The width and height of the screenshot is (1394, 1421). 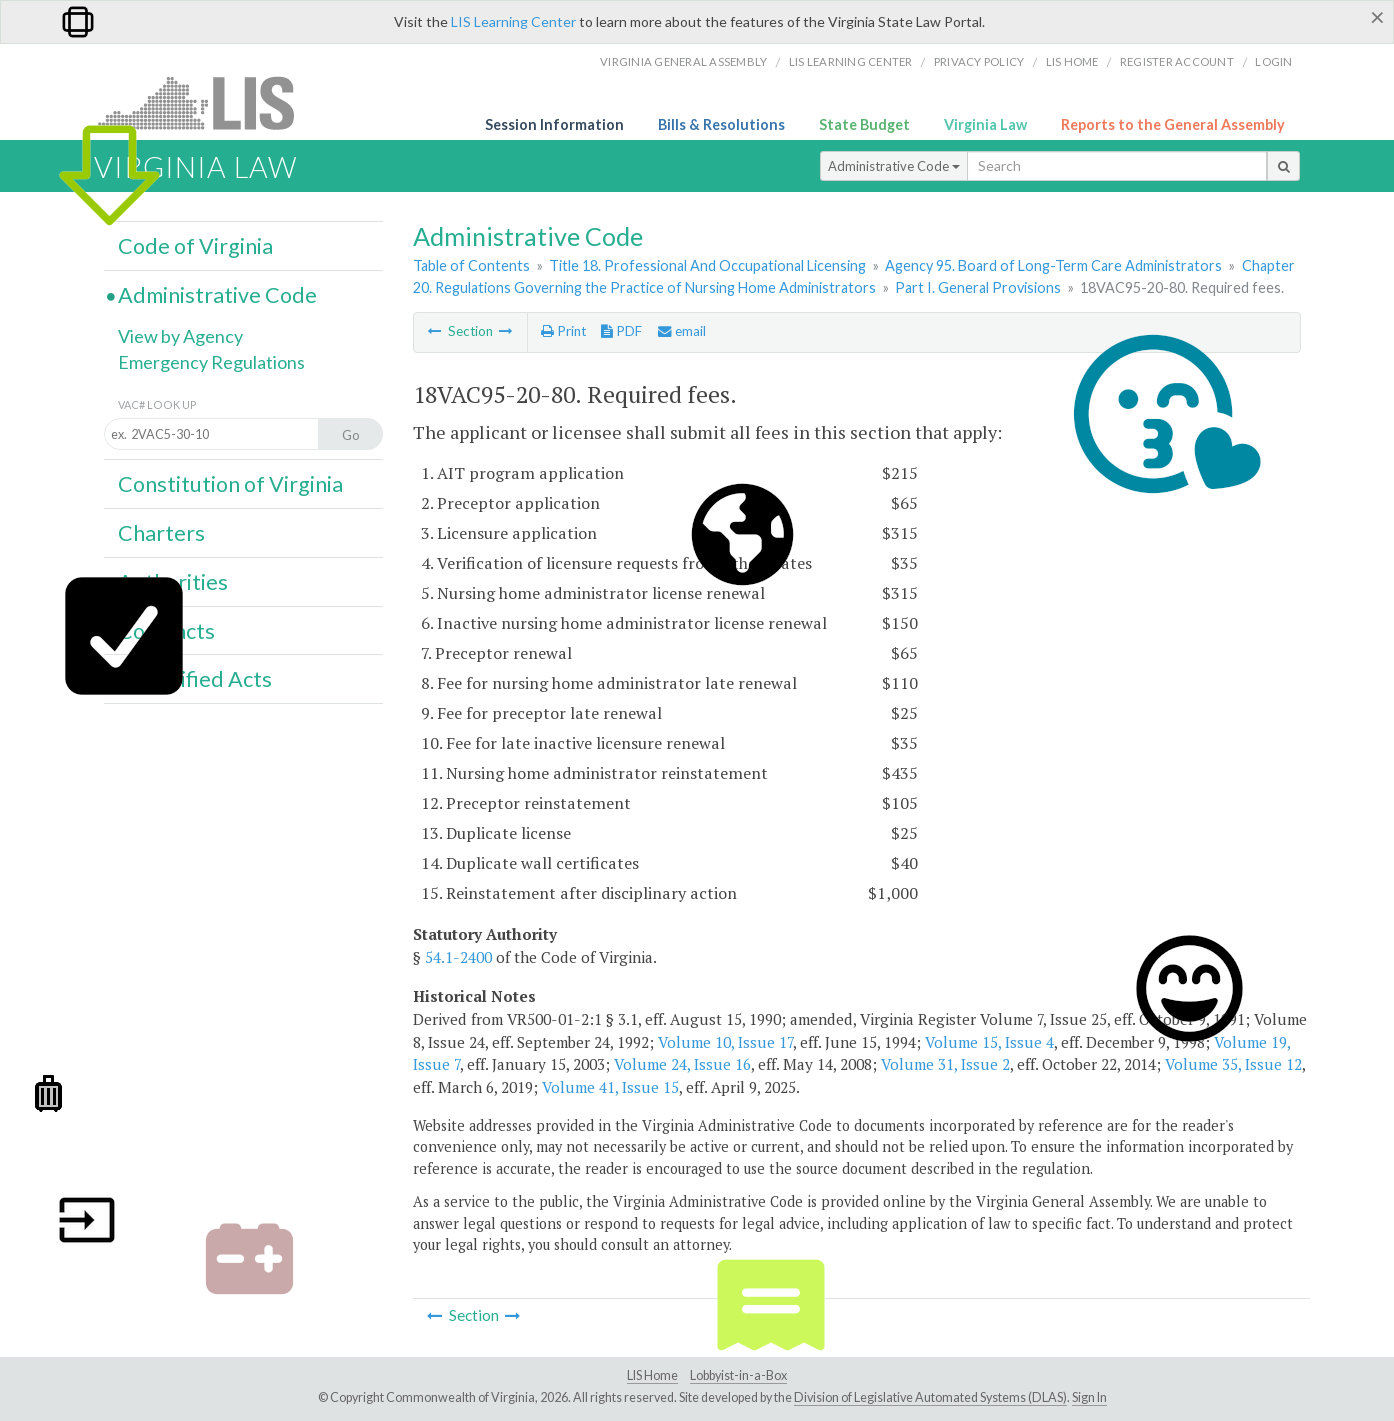 What do you see at coordinates (87, 1220) in the screenshot?
I see `input or import data into the current view` at bounding box center [87, 1220].